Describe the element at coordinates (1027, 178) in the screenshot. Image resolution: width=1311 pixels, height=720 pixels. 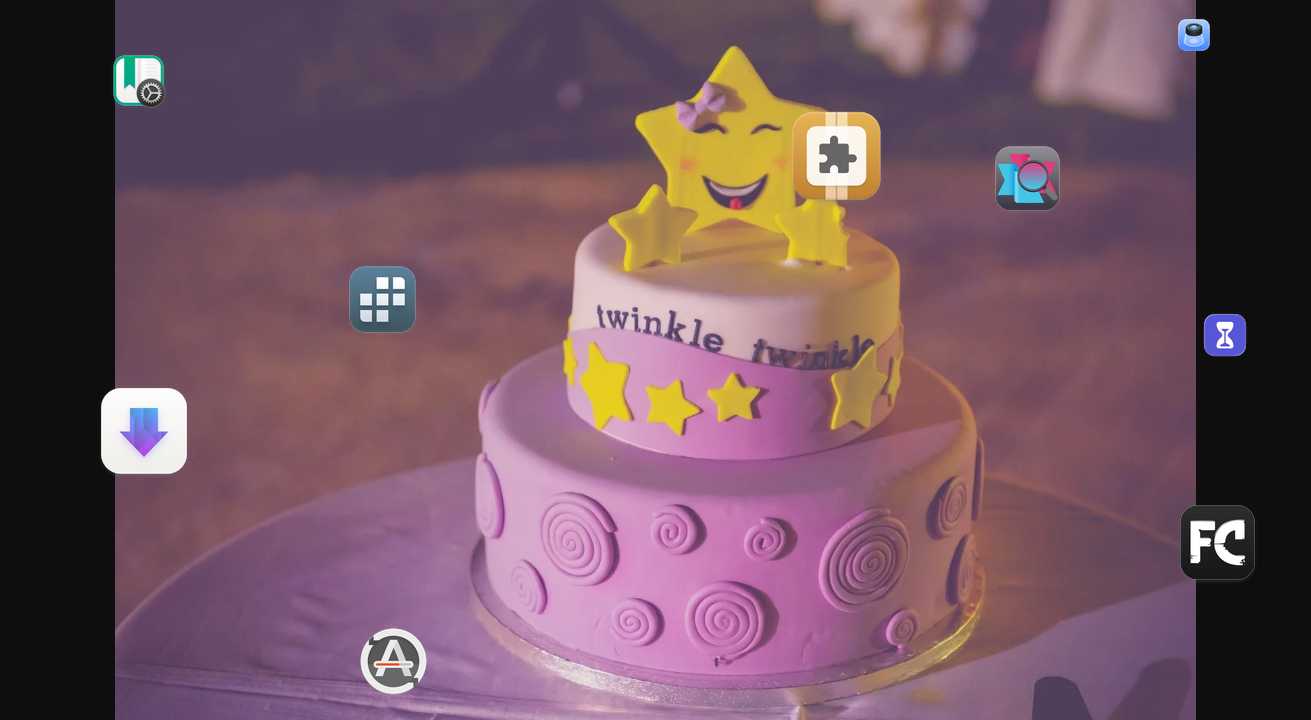
I see `open aurea color palette or design tool app` at that location.